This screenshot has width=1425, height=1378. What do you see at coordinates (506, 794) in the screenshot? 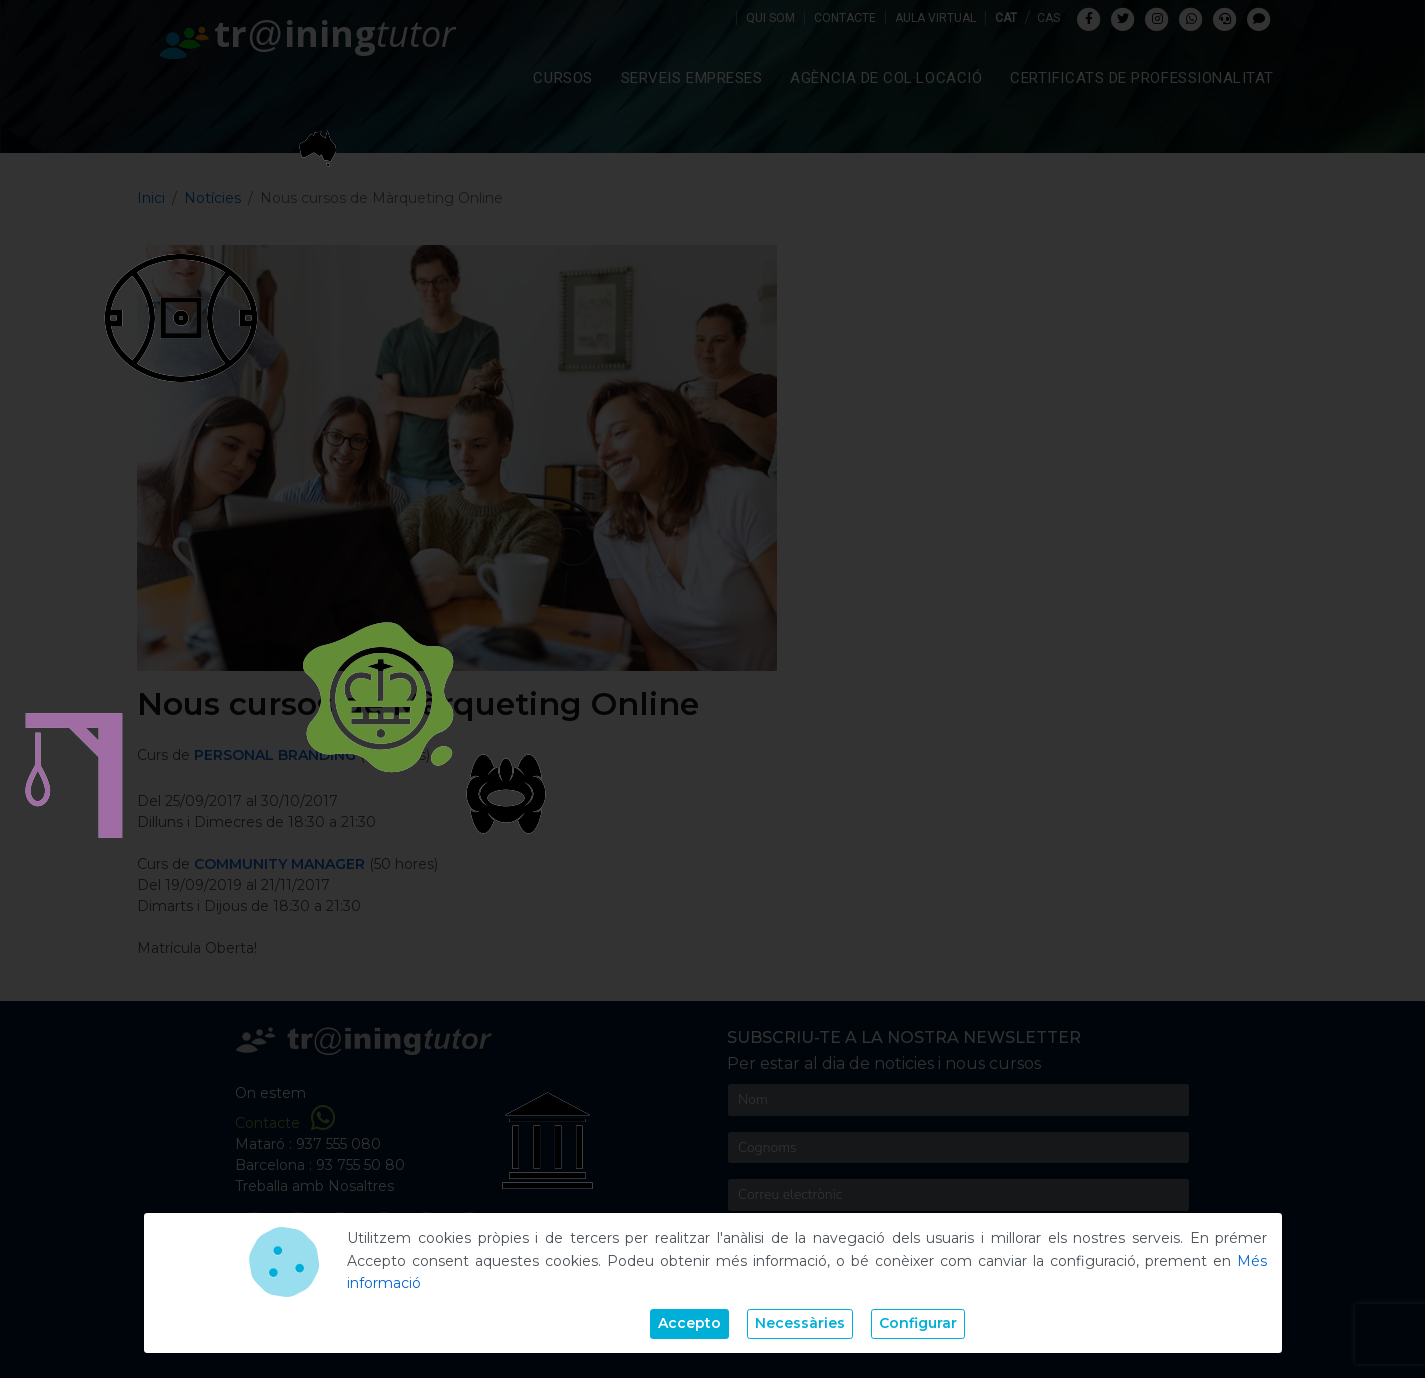
I see `decorative mask or carnival costume icon` at bounding box center [506, 794].